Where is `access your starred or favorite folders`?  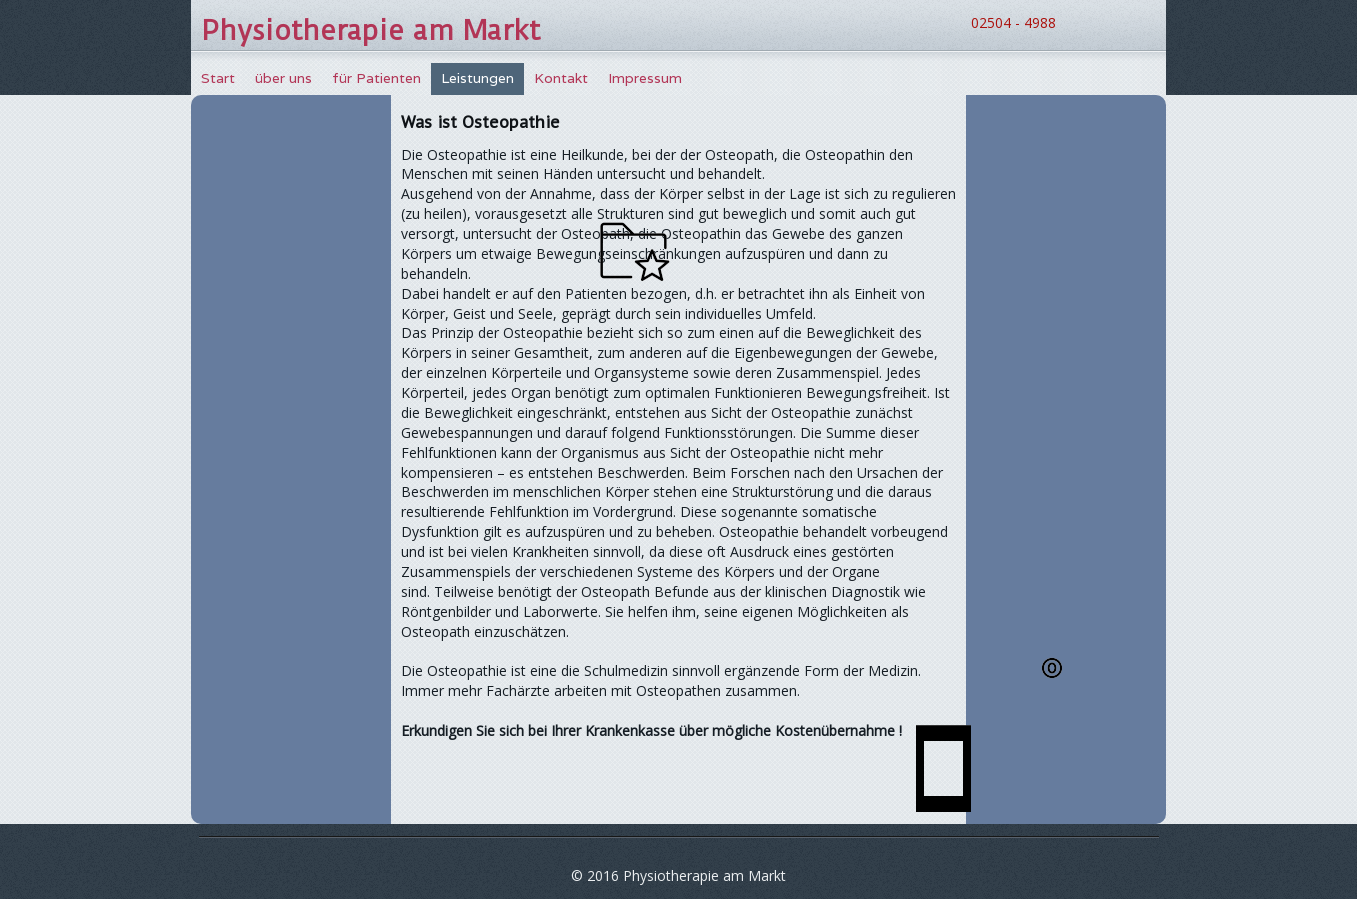 access your starred or favorite folders is located at coordinates (633, 250).